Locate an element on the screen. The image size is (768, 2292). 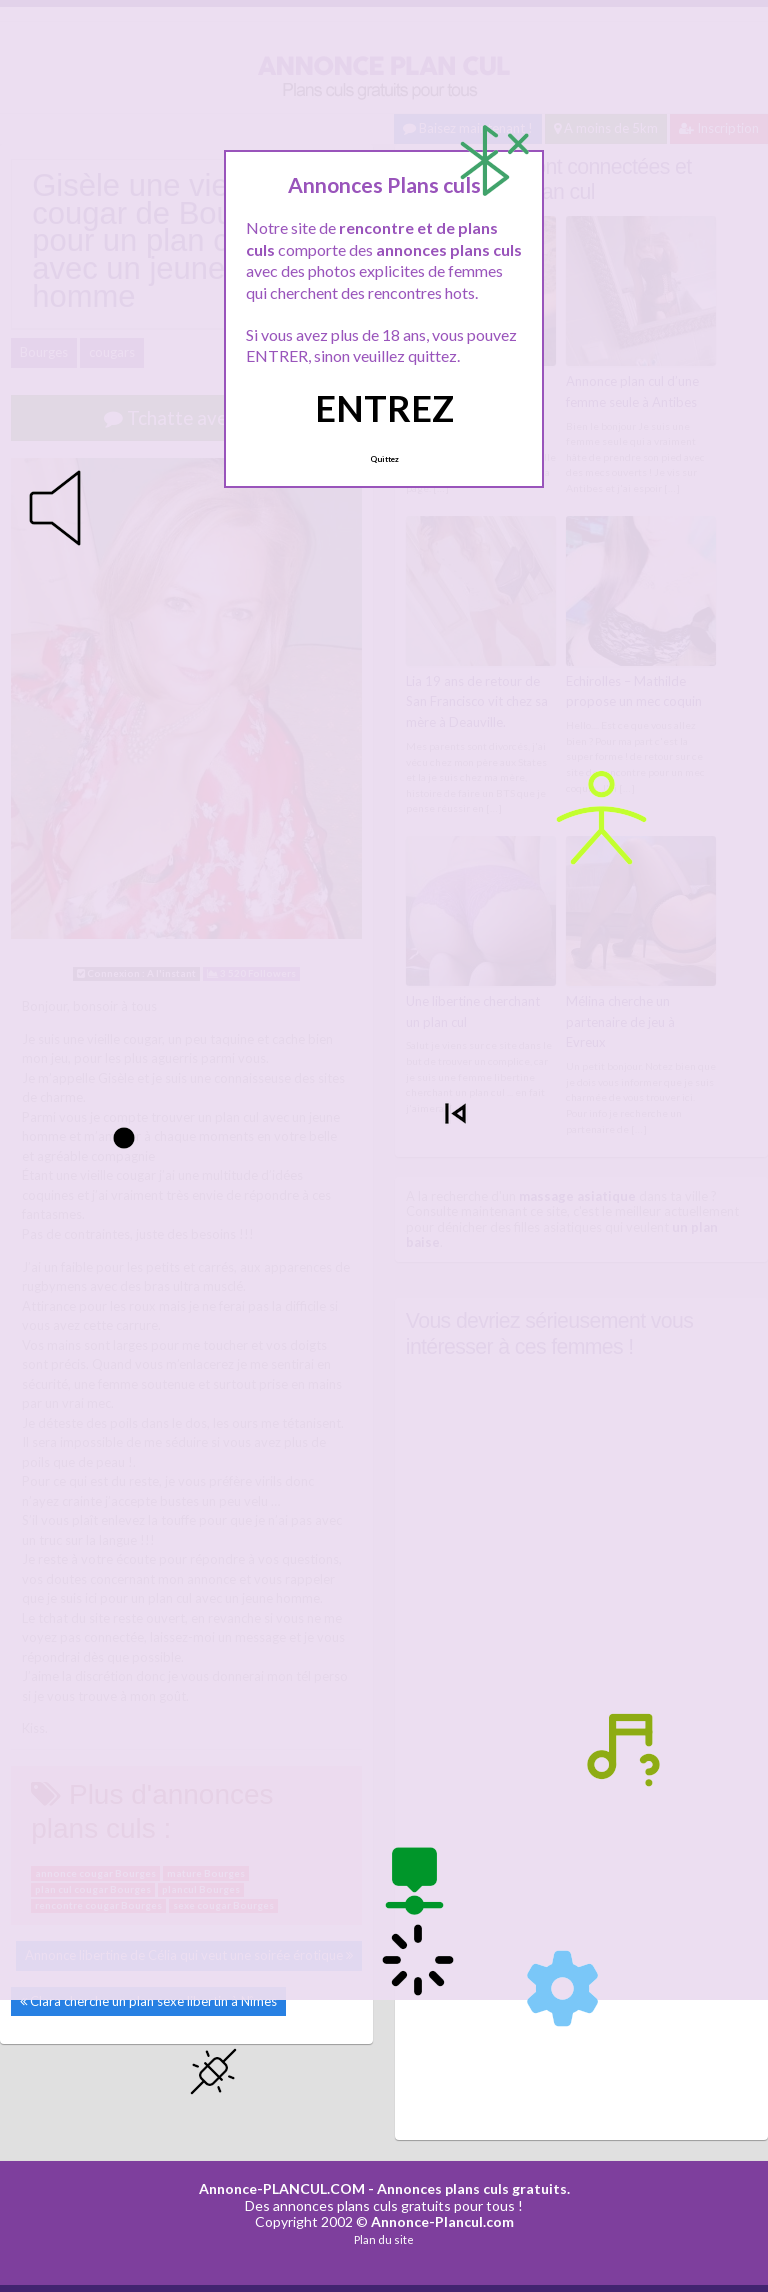
indicates an active connection established is located at coordinates (213, 2071).